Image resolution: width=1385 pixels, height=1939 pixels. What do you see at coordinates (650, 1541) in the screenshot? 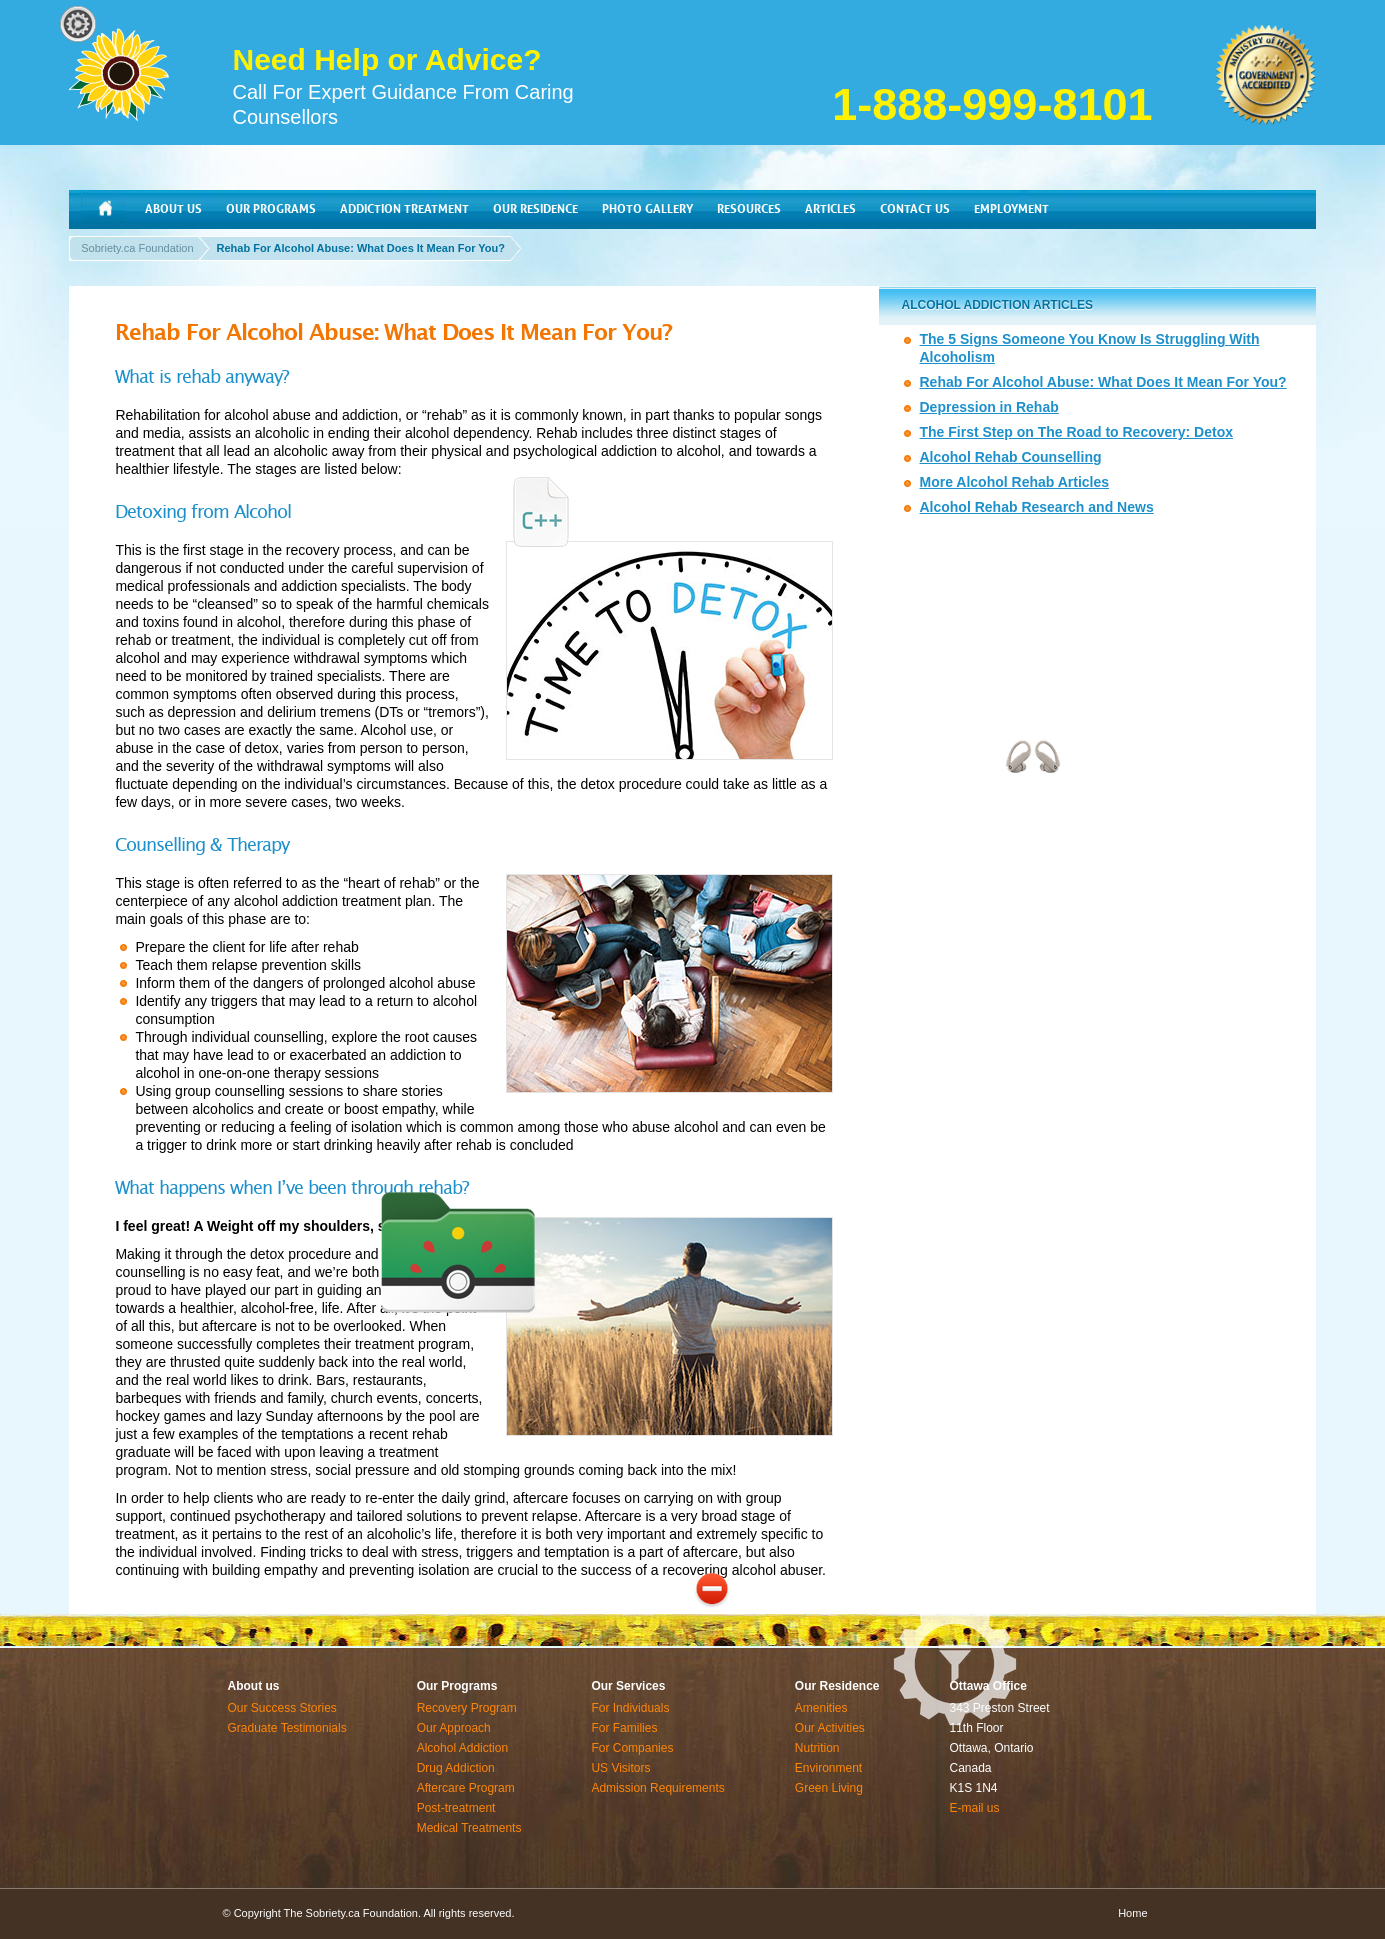
I see `indicates a private or restricted folder` at bounding box center [650, 1541].